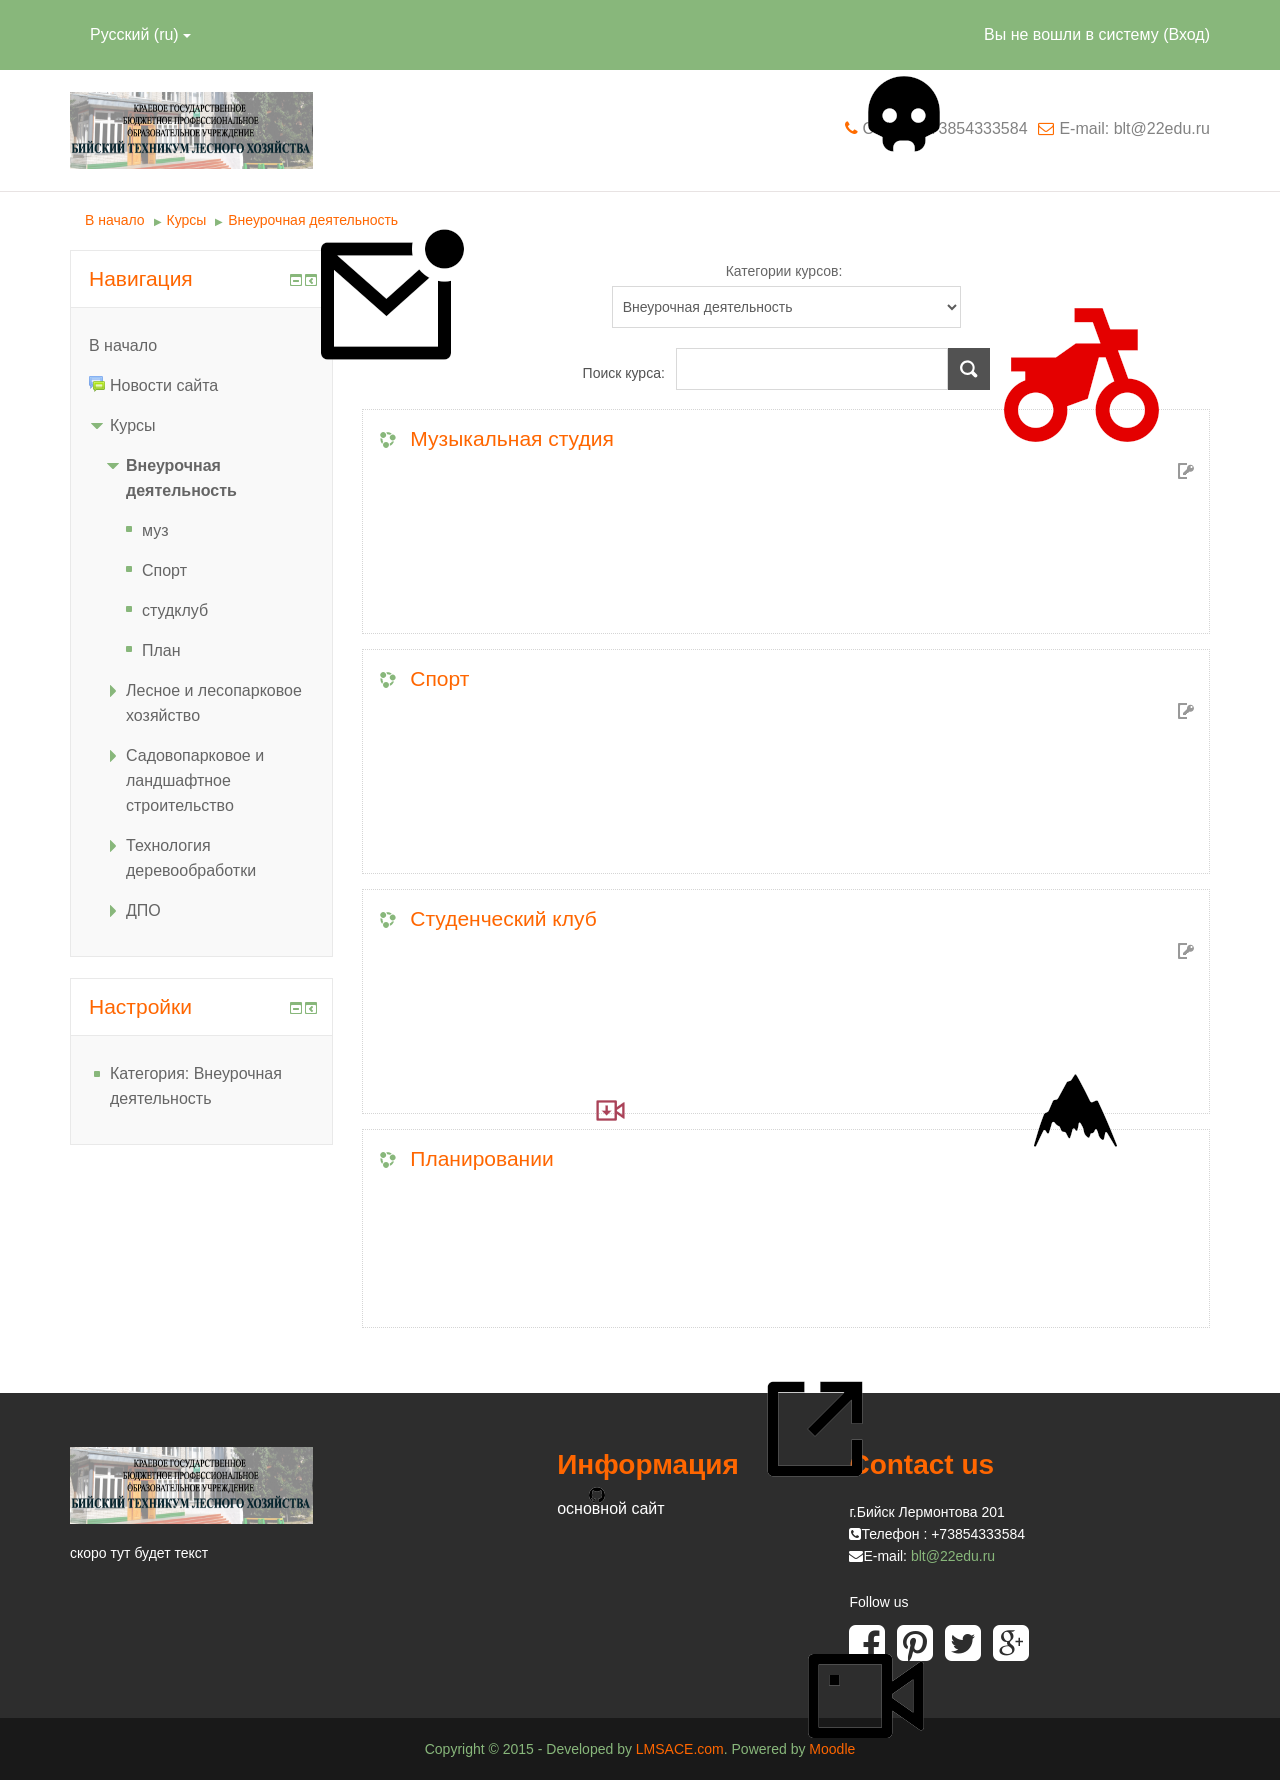 Image resolution: width=1280 pixels, height=1780 pixels. I want to click on indicates unread mail or messages, so click(386, 301).